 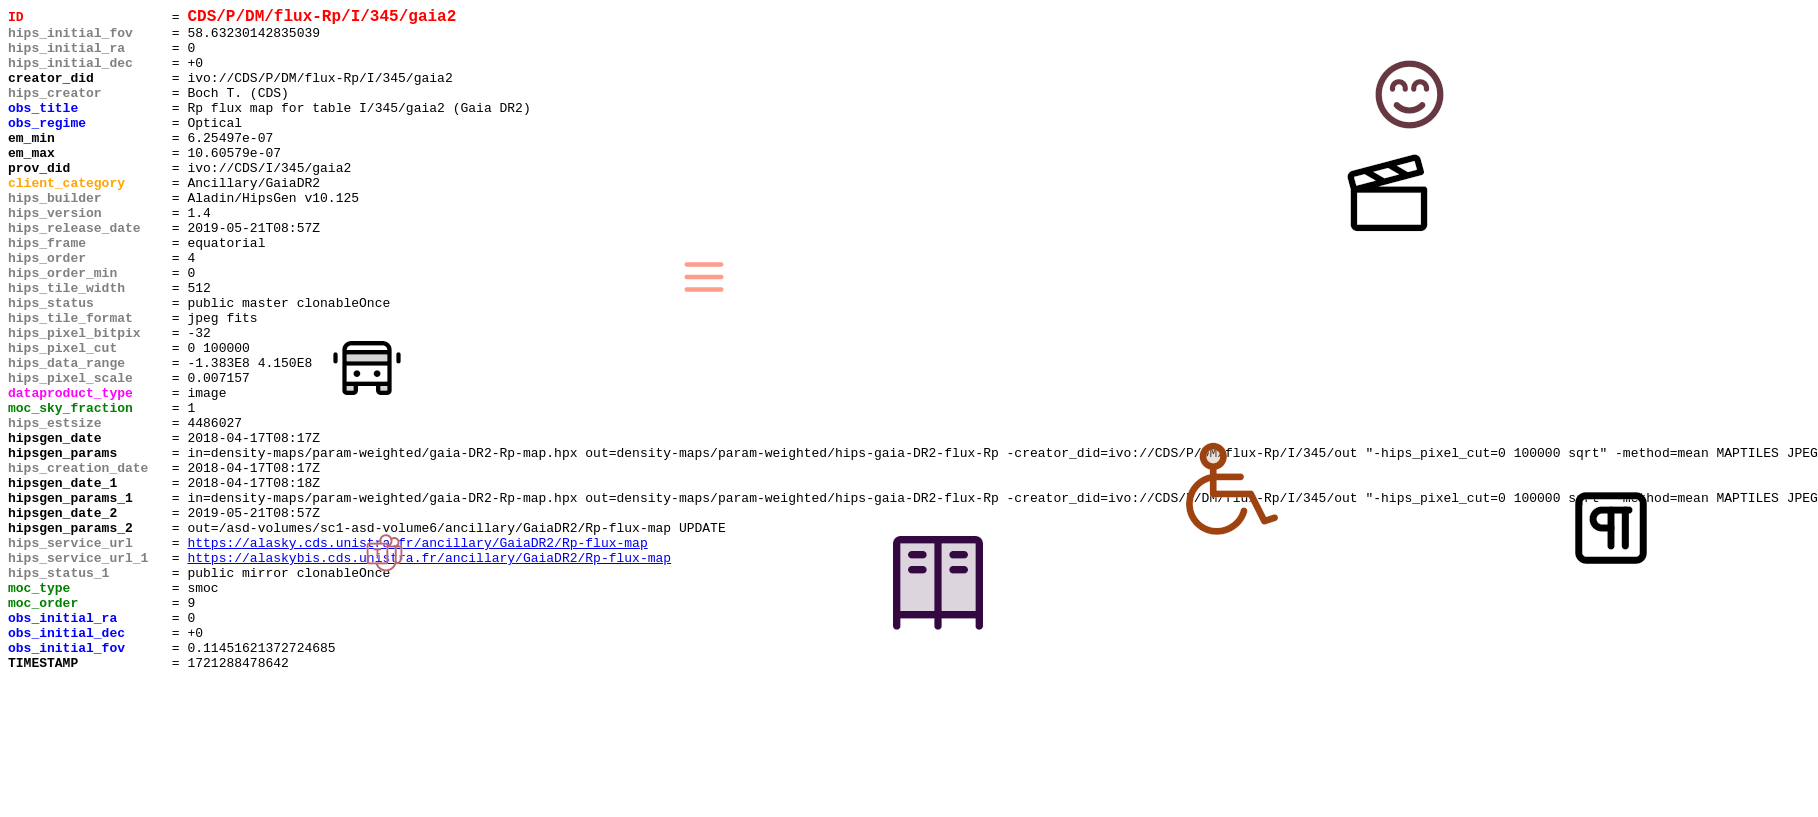 I want to click on open microsoft teams, so click(x=384, y=553).